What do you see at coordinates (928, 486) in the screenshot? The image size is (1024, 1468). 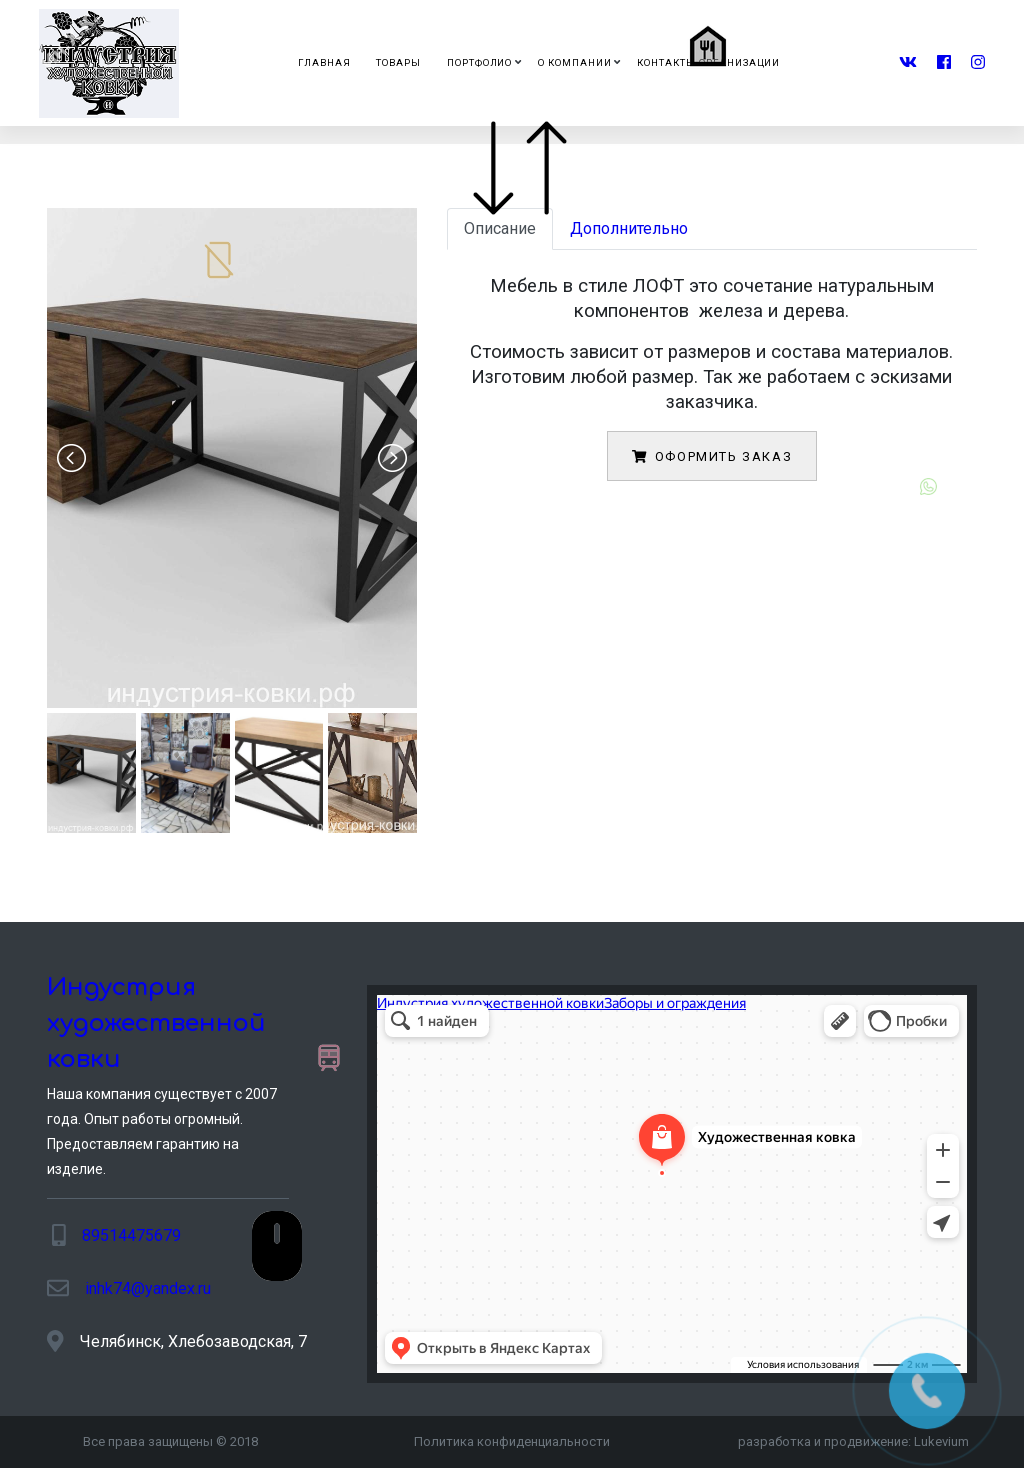 I see `open whatsapp messaging app` at bounding box center [928, 486].